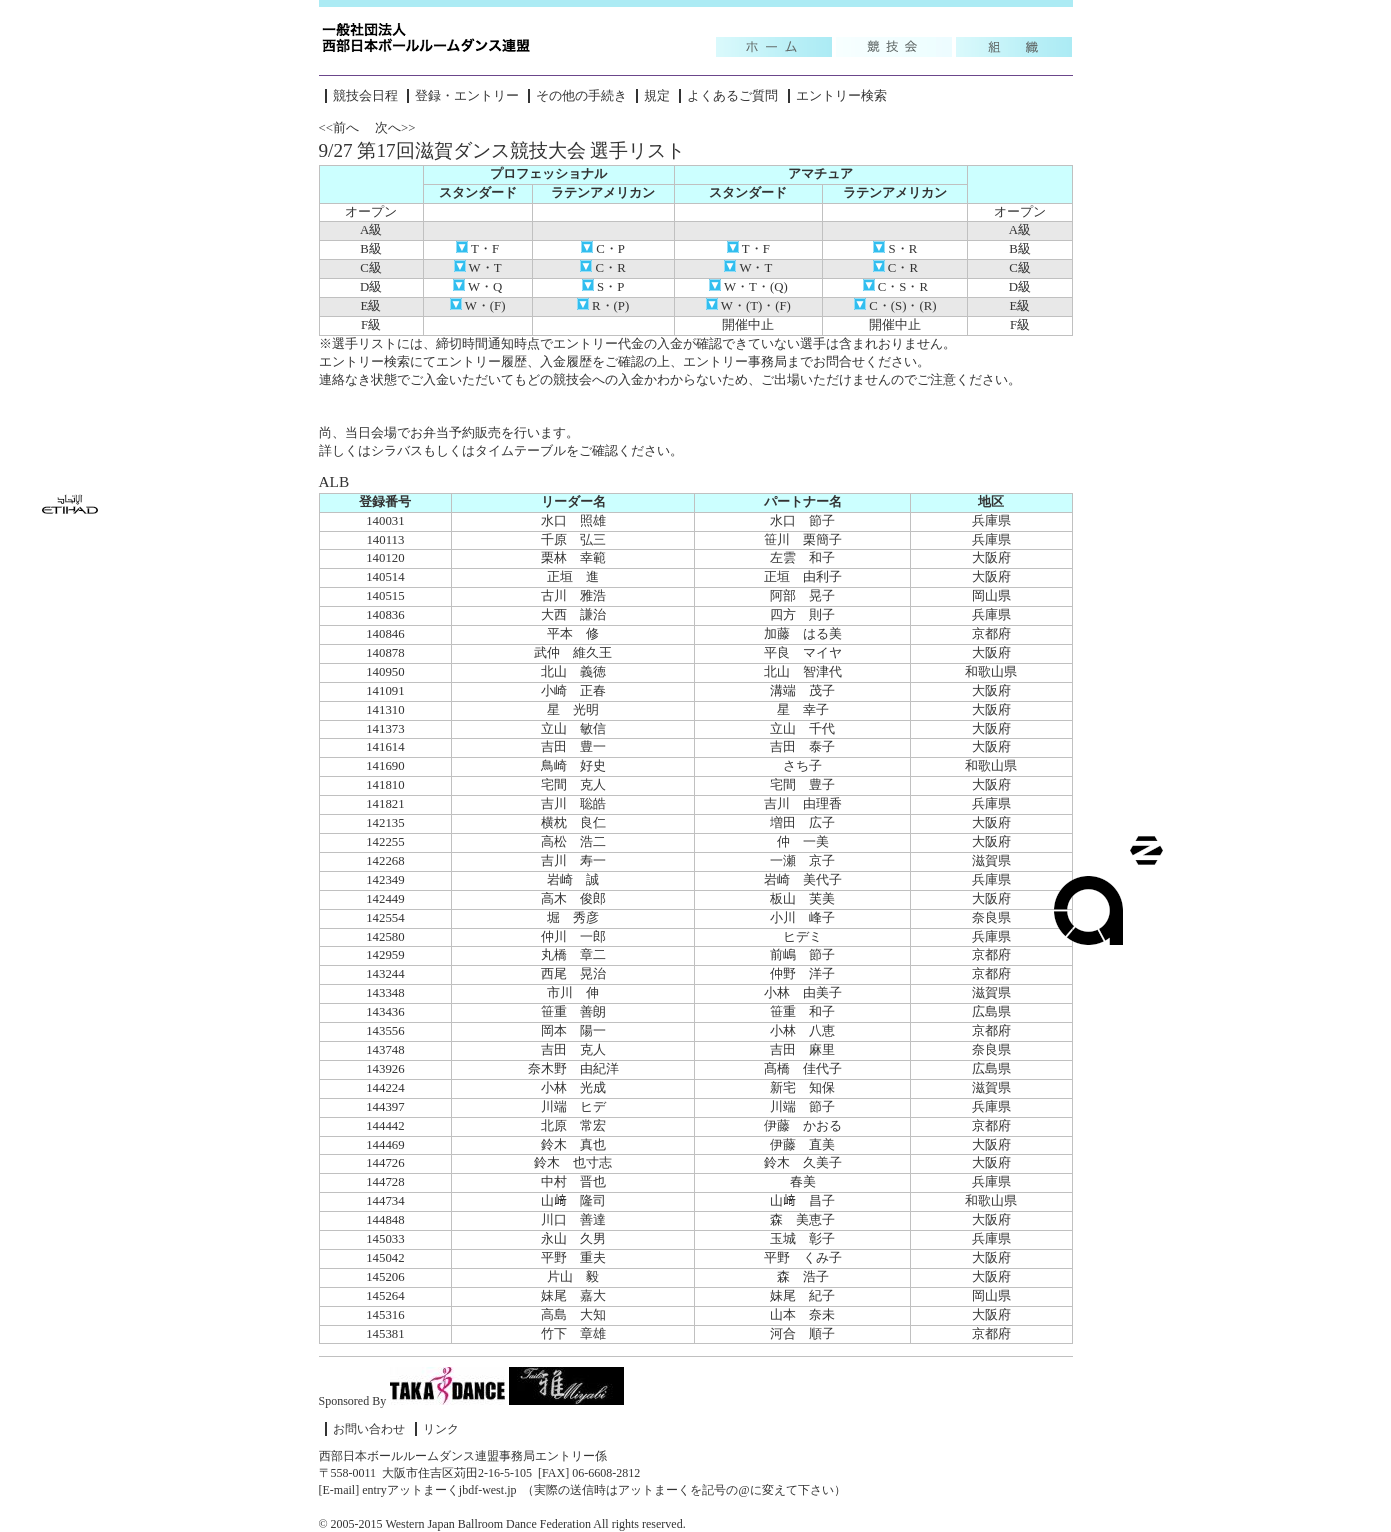 The image size is (1391, 1532). What do you see at coordinates (70, 504) in the screenshot?
I see `open the Etihad Airways app` at bounding box center [70, 504].